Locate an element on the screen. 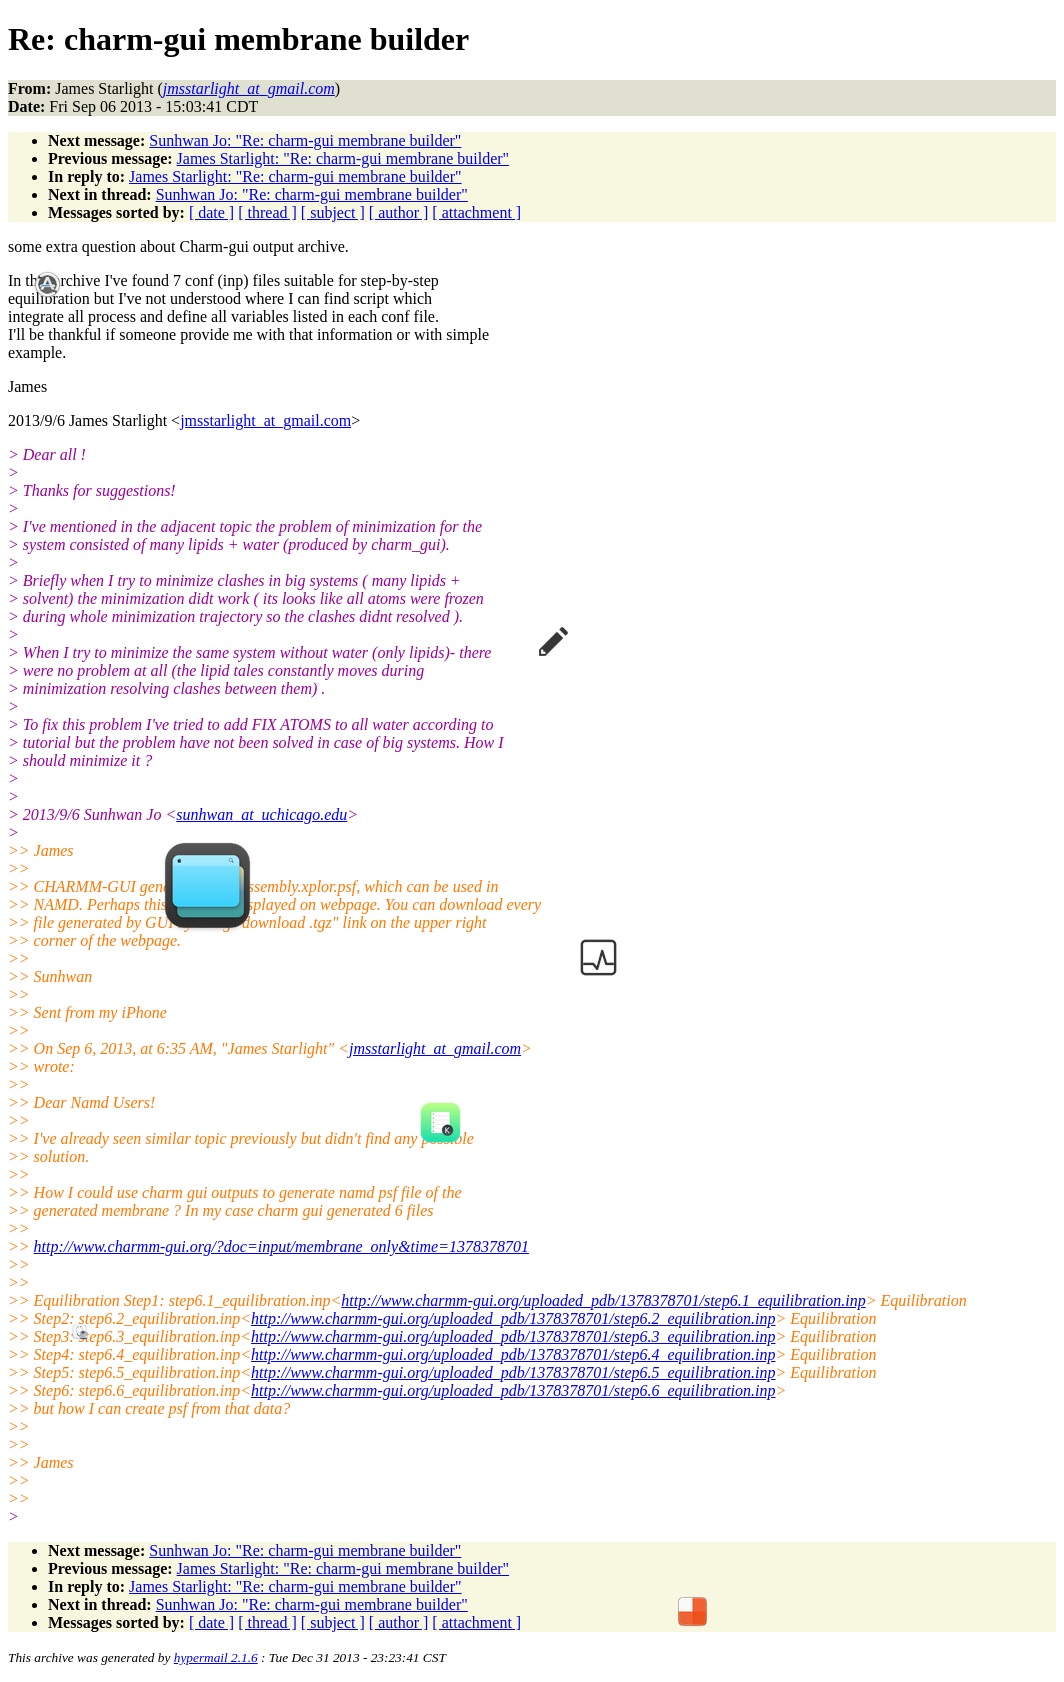 The width and height of the screenshot is (1064, 1682). view release notes and software updates is located at coordinates (440, 1122).